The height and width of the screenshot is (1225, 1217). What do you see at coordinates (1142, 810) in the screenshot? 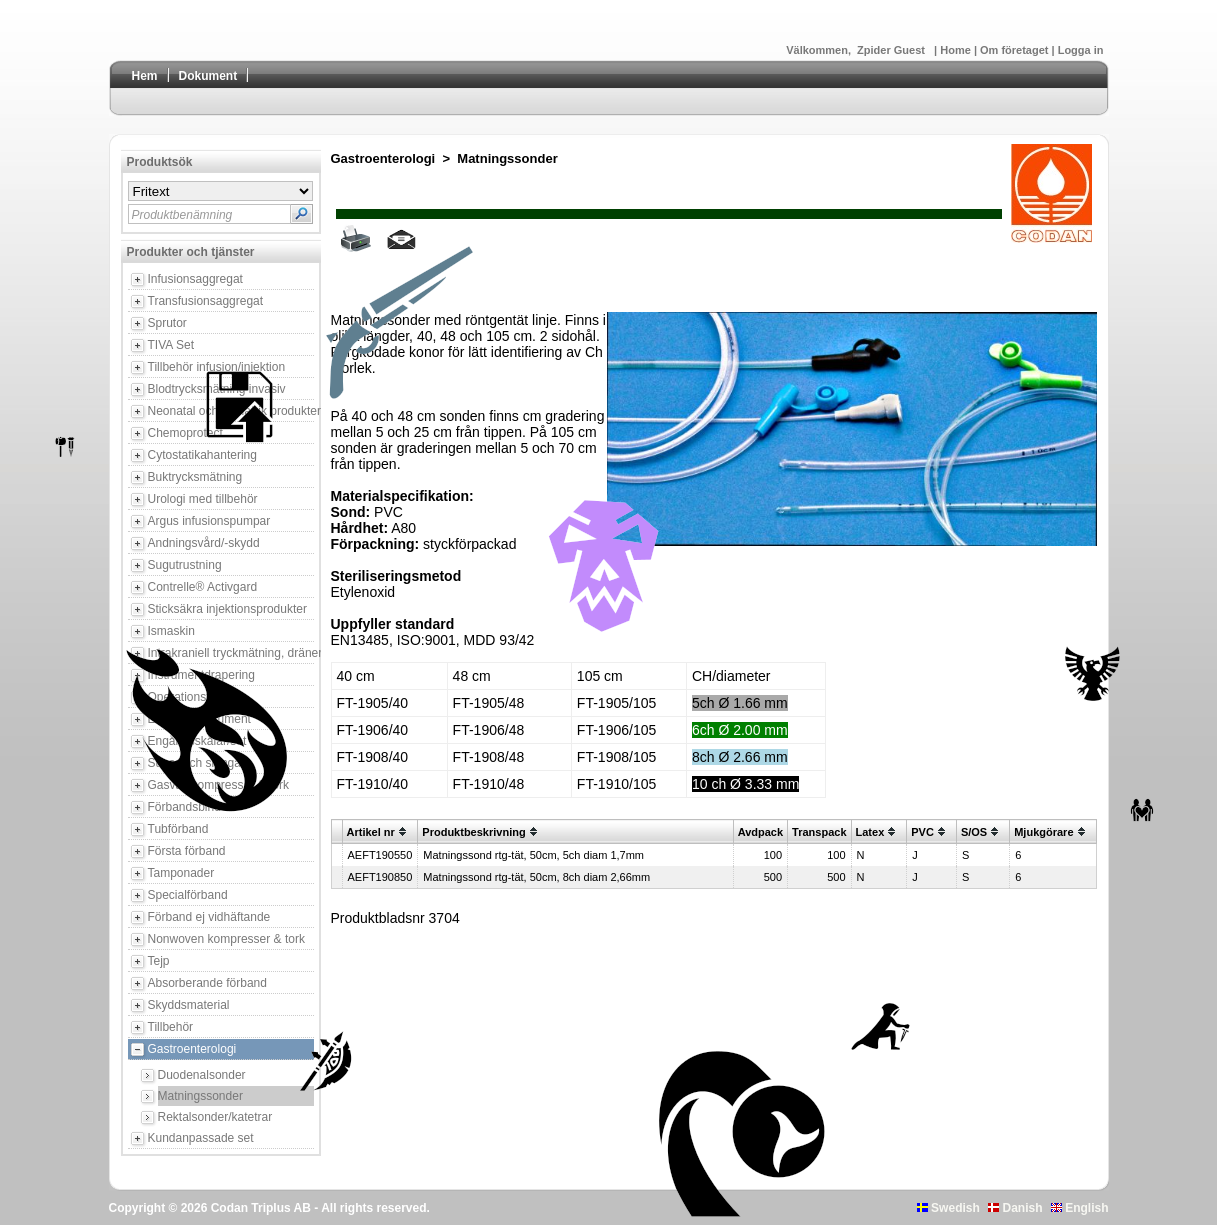
I see `indicates a romantic relationship or couple status` at bounding box center [1142, 810].